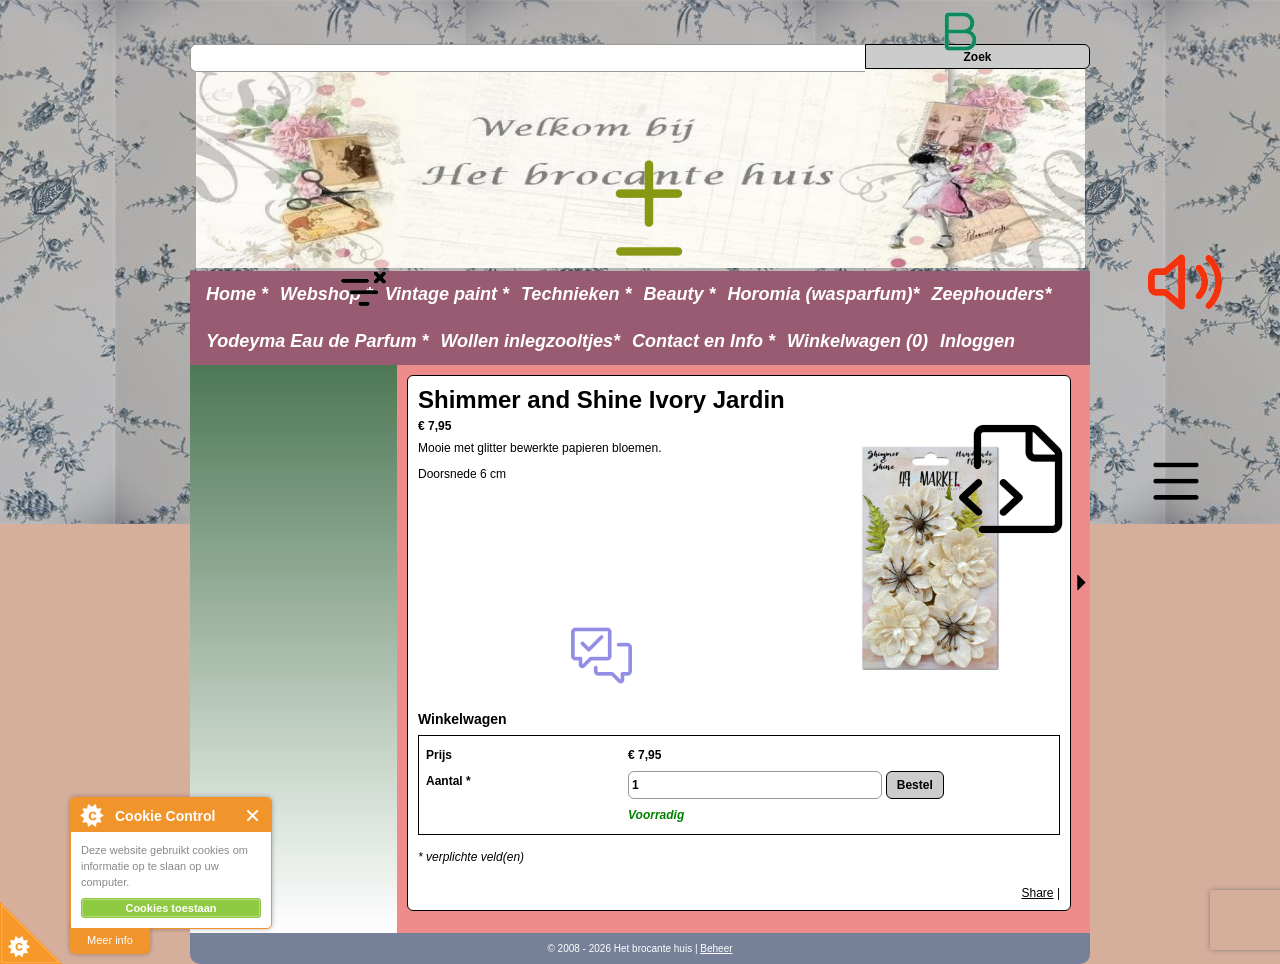 Image resolution: width=1280 pixels, height=964 pixels. Describe the element at coordinates (647, 209) in the screenshot. I see `view code differences or changes` at that location.